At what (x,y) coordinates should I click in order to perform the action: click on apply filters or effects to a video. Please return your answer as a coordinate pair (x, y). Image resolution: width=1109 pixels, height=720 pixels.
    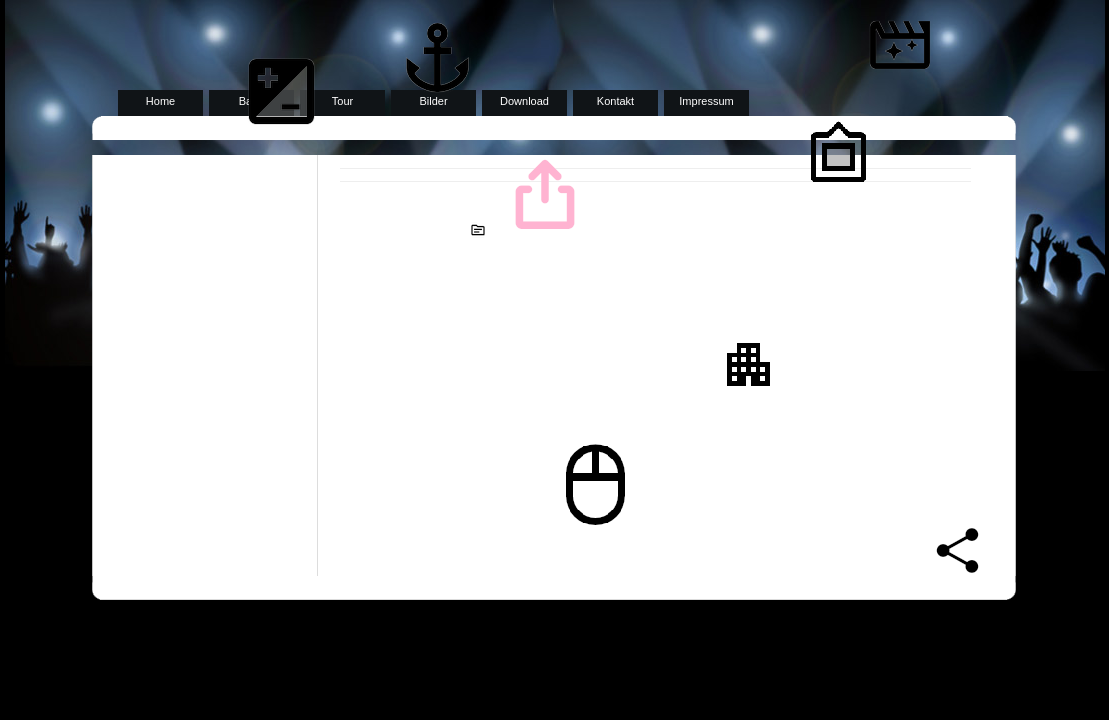
    Looking at the image, I should click on (900, 45).